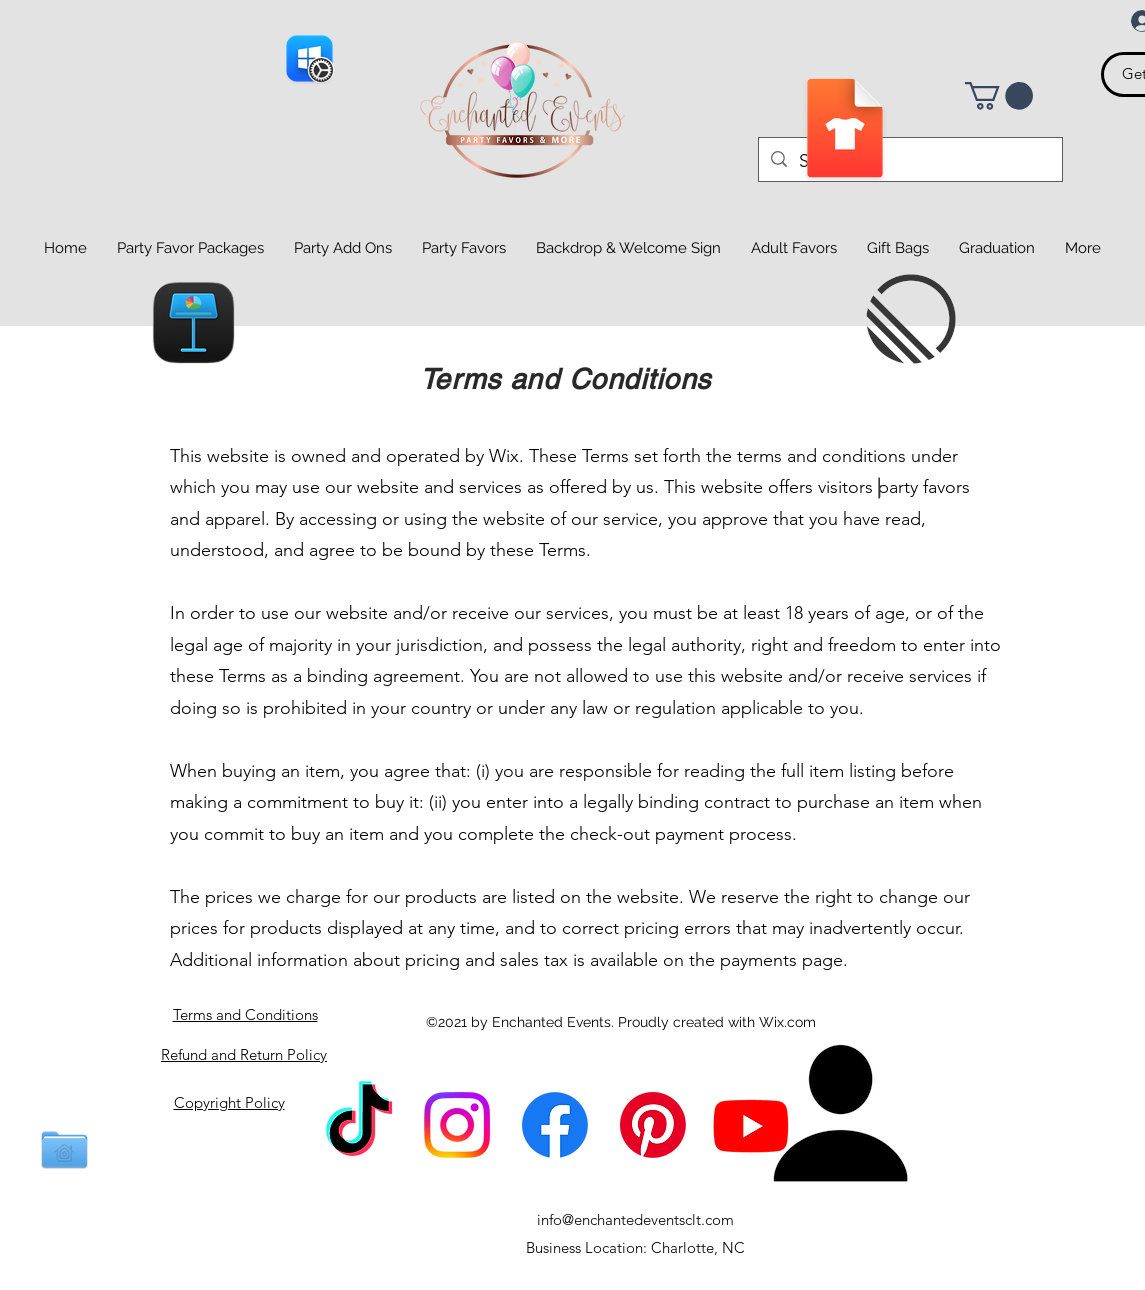 This screenshot has height=1290, width=1145. What do you see at coordinates (193, 322) in the screenshot?
I see `open keynote to create or edit presentations` at bounding box center [193, 322].